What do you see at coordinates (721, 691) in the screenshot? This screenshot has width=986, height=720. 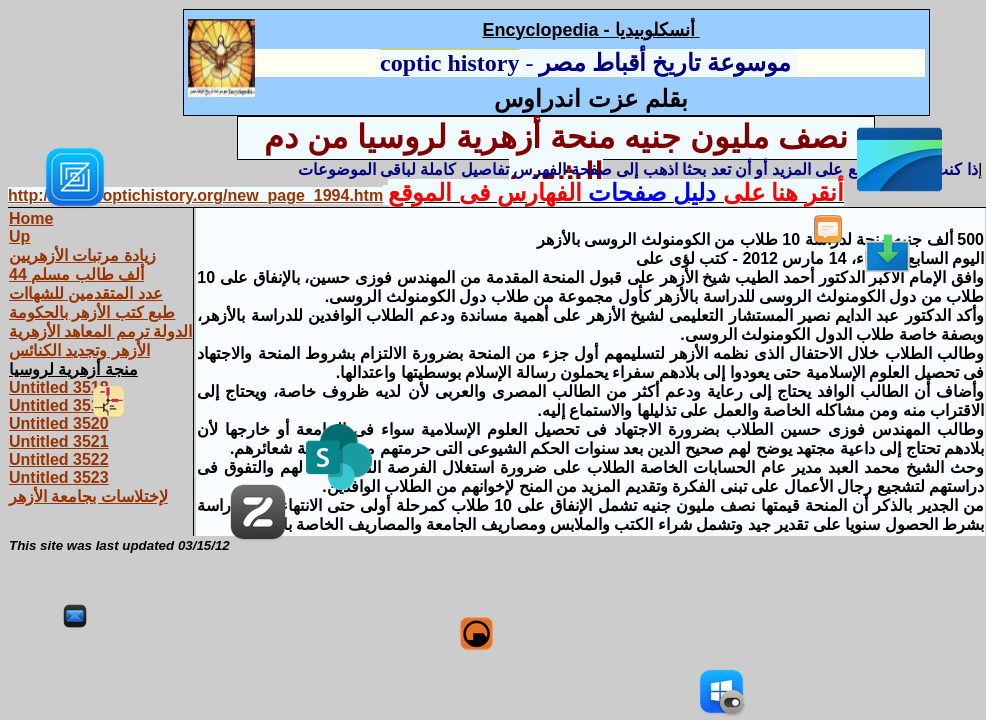 I see `launch winetricks to configure wine settings` at bounding box center [721, 691].